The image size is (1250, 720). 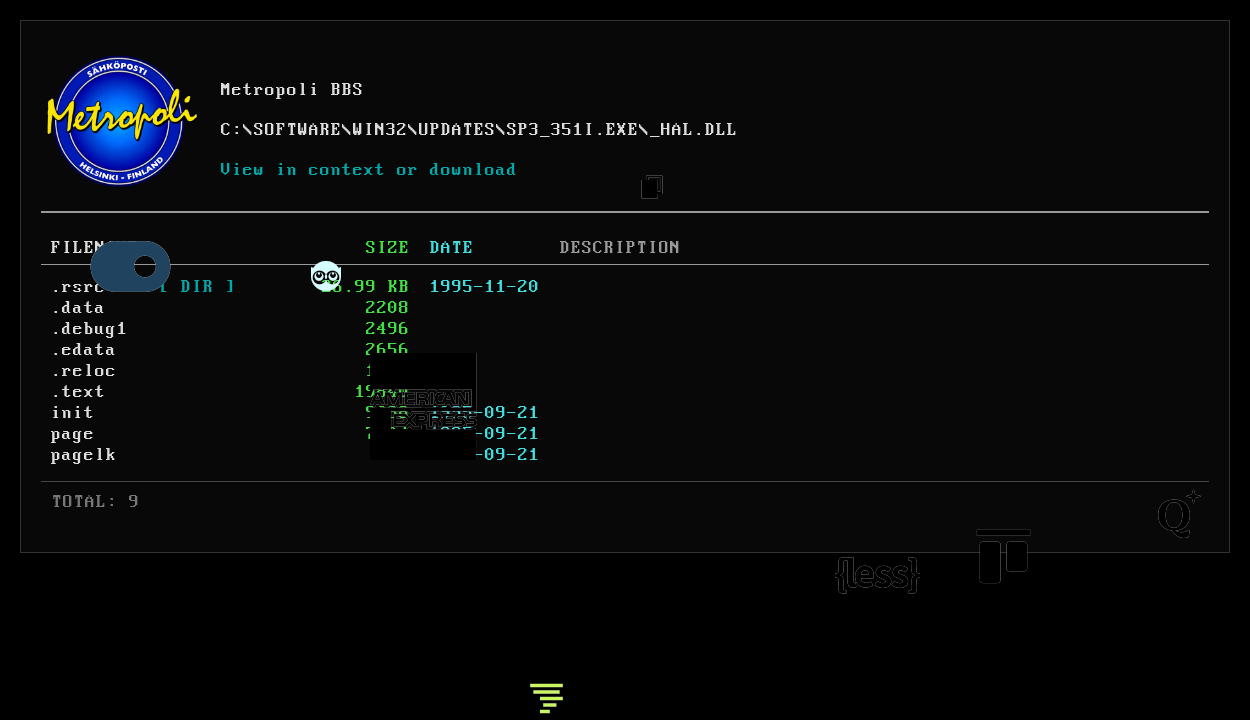 What do you see at coordinates (1003, 556) in the screenshot?
I see `align items to the top of the container` at bounding box center [1003, 556].